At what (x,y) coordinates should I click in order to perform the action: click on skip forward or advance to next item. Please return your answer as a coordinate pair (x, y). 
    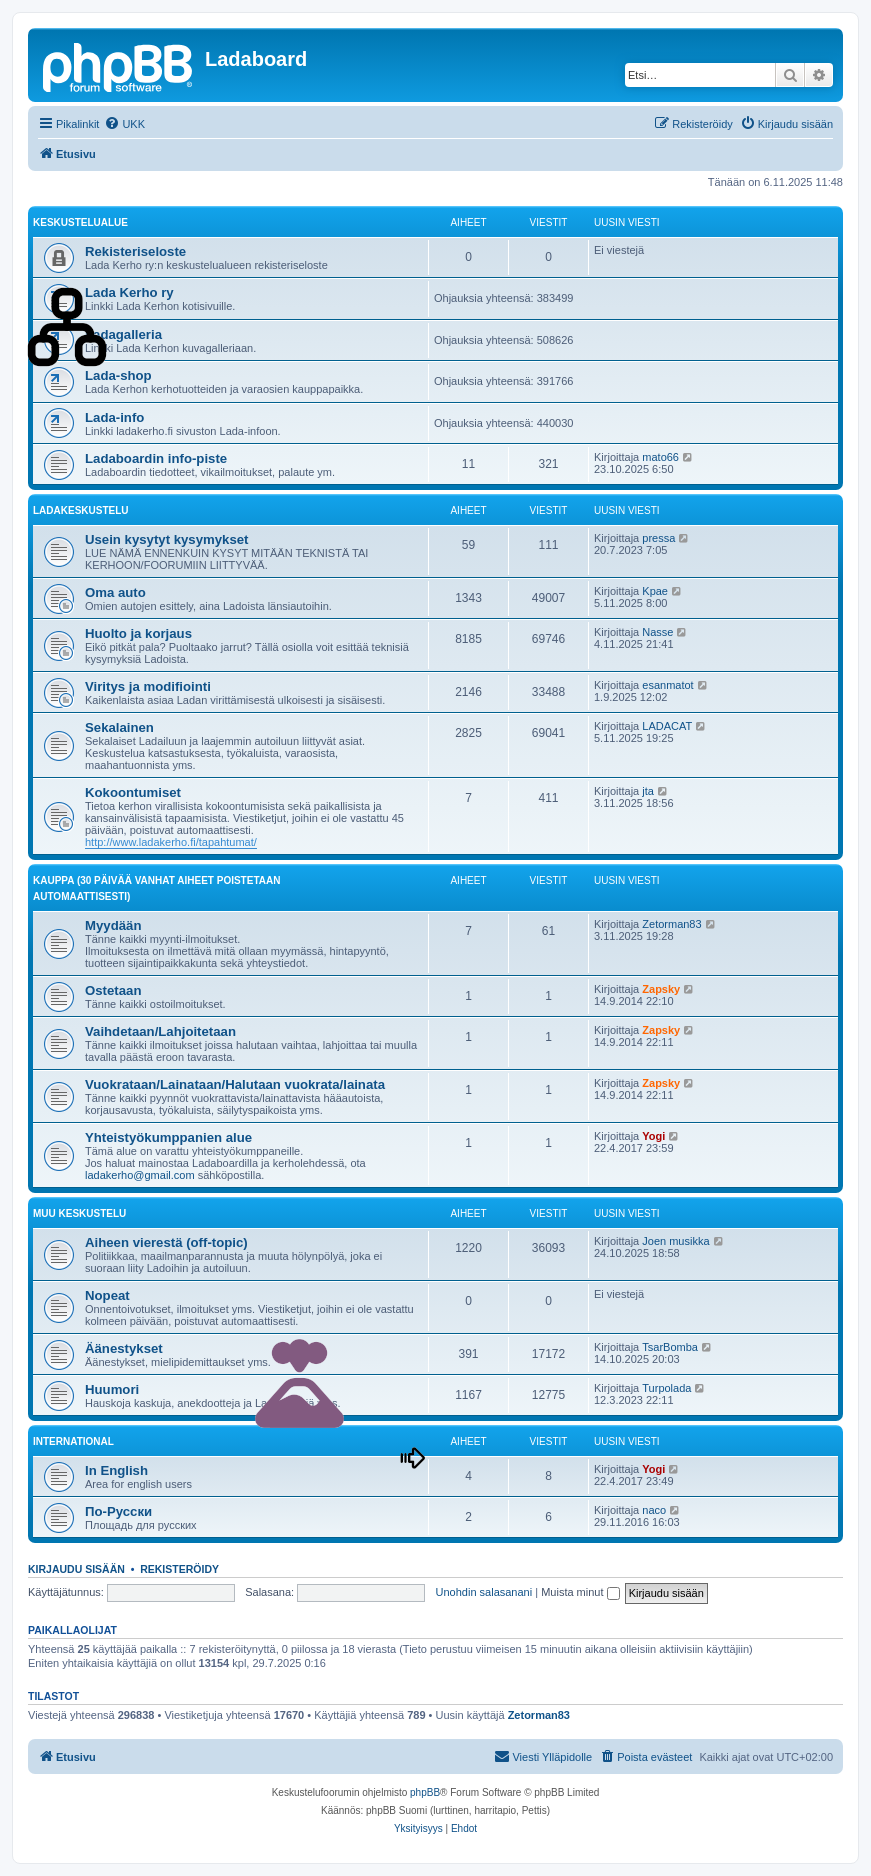
    Looking at the image, I should click on (413, 1458).